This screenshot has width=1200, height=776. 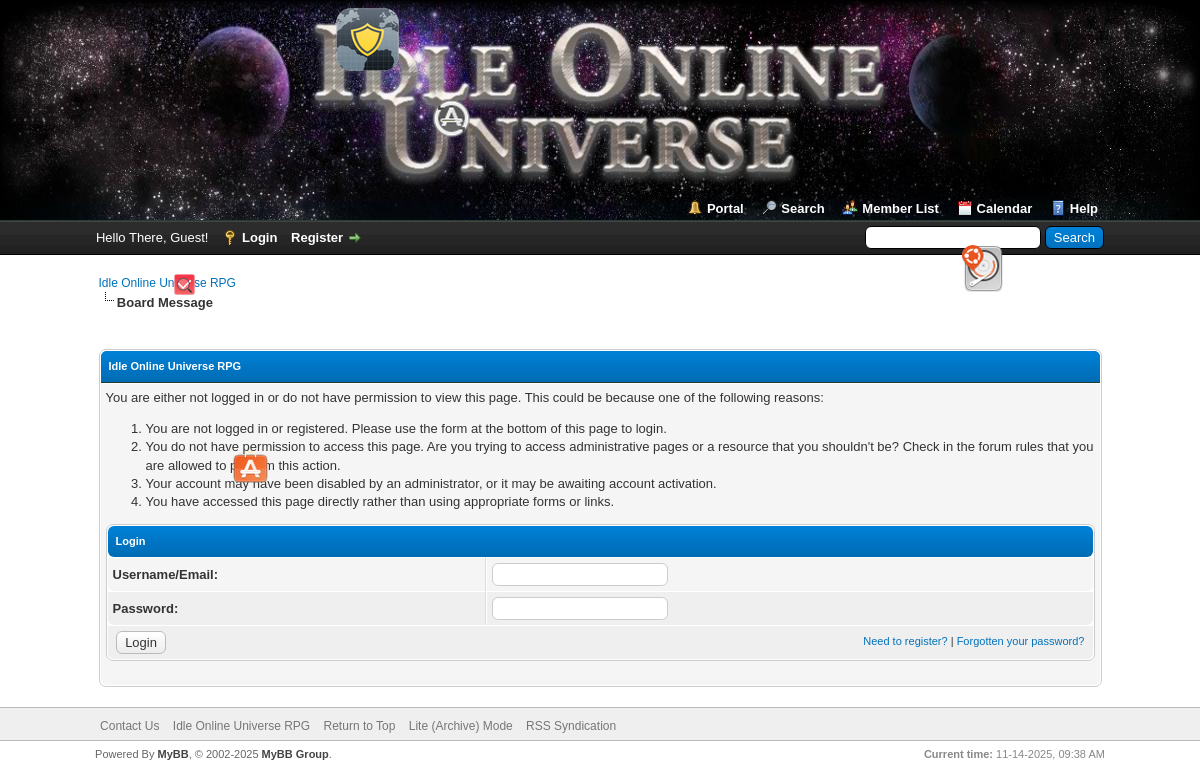 I want to click on open vpn settings and preferences, so click(x=367, y=39).